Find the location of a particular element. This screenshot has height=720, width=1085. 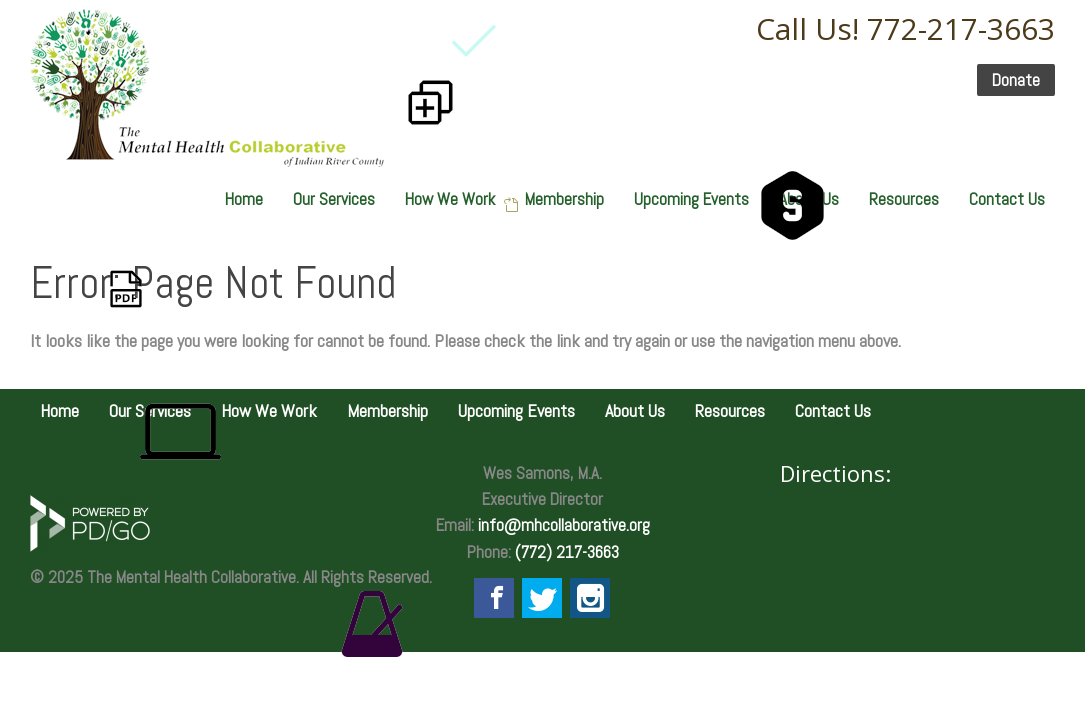

open a PDF document is located at coordinates (126, 289).